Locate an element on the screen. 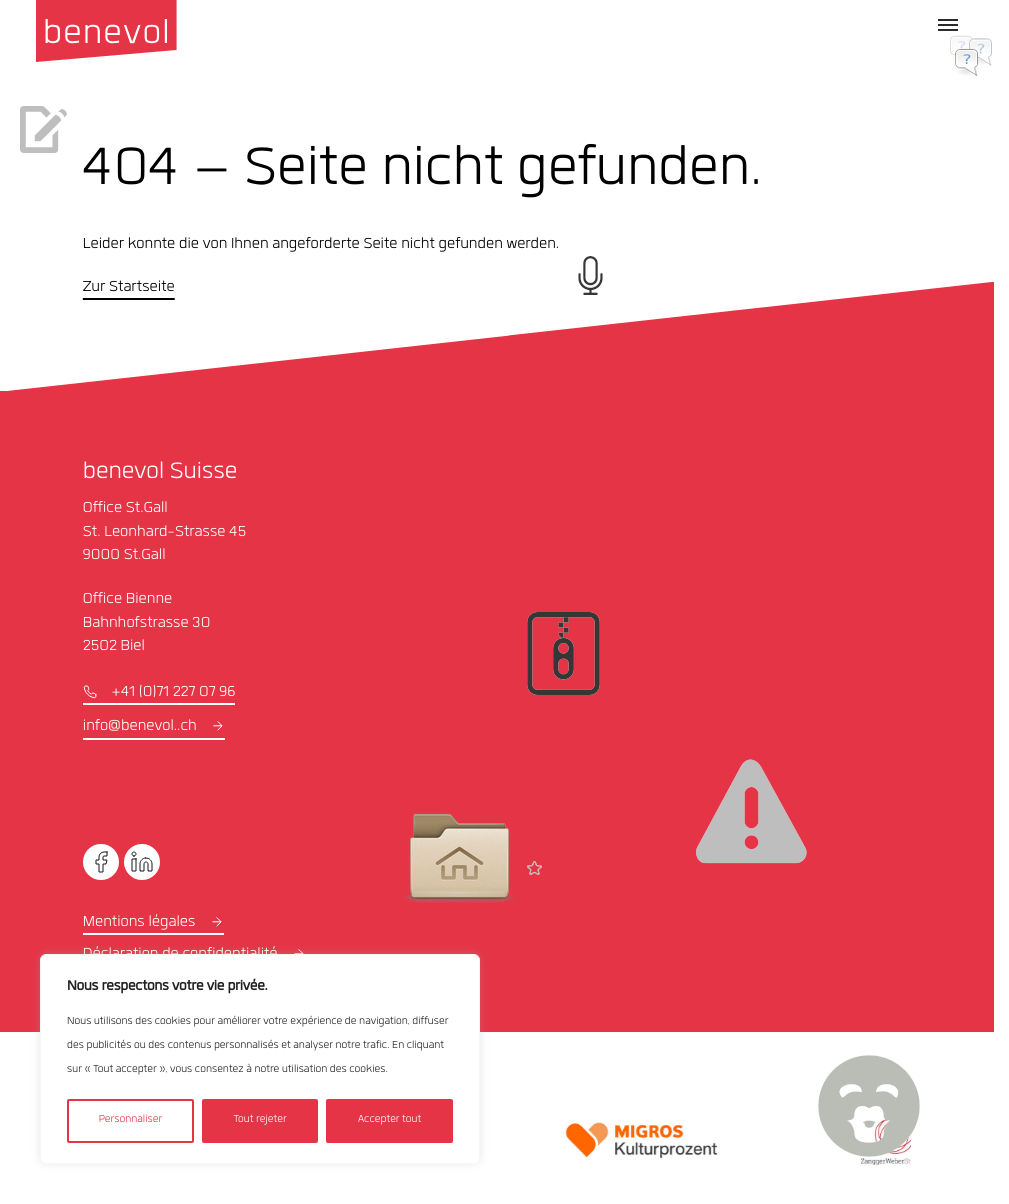 This screenshot has height=1204, width=1009. access frequently asked questions is located at coordinates (971, 56).